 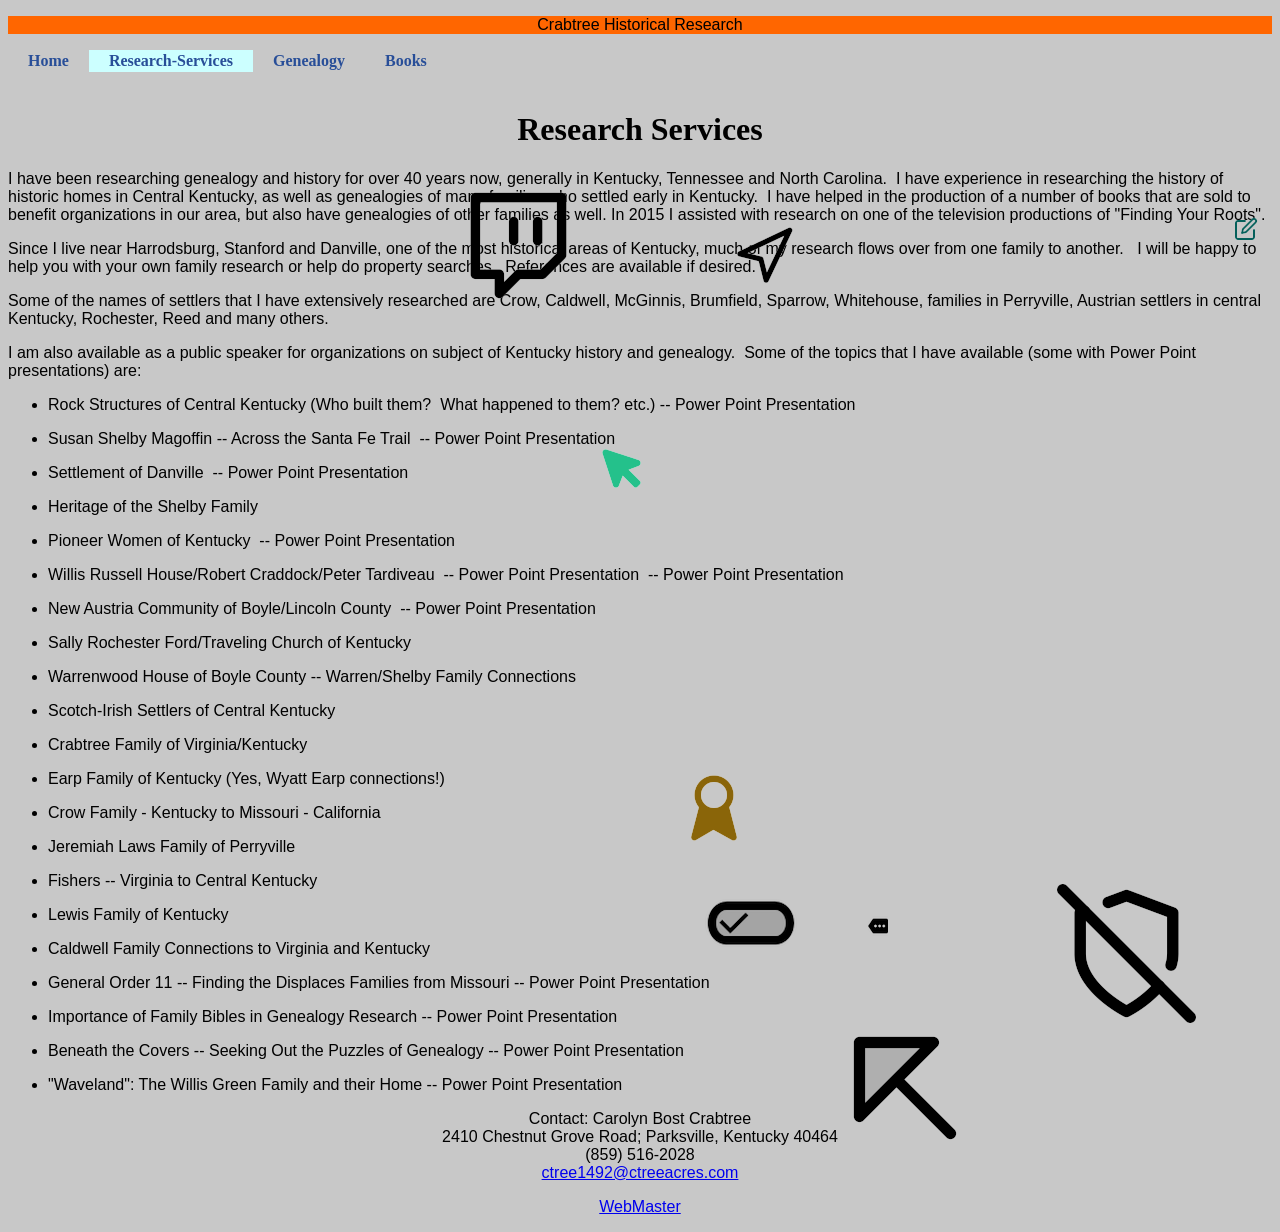 What do you see at coordinates (751, 923) in the screenshot?
I see `edit or modify location attributes` at bounding box center [751, 923].